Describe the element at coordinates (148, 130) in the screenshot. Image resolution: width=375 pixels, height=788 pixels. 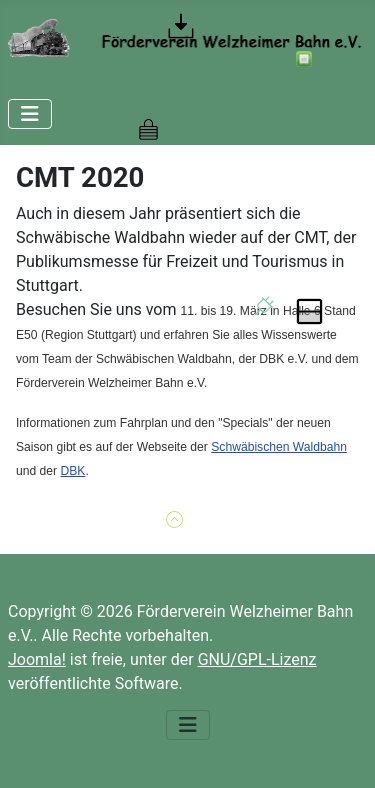
I see `indicates a secure or encrypted connection` at that location.